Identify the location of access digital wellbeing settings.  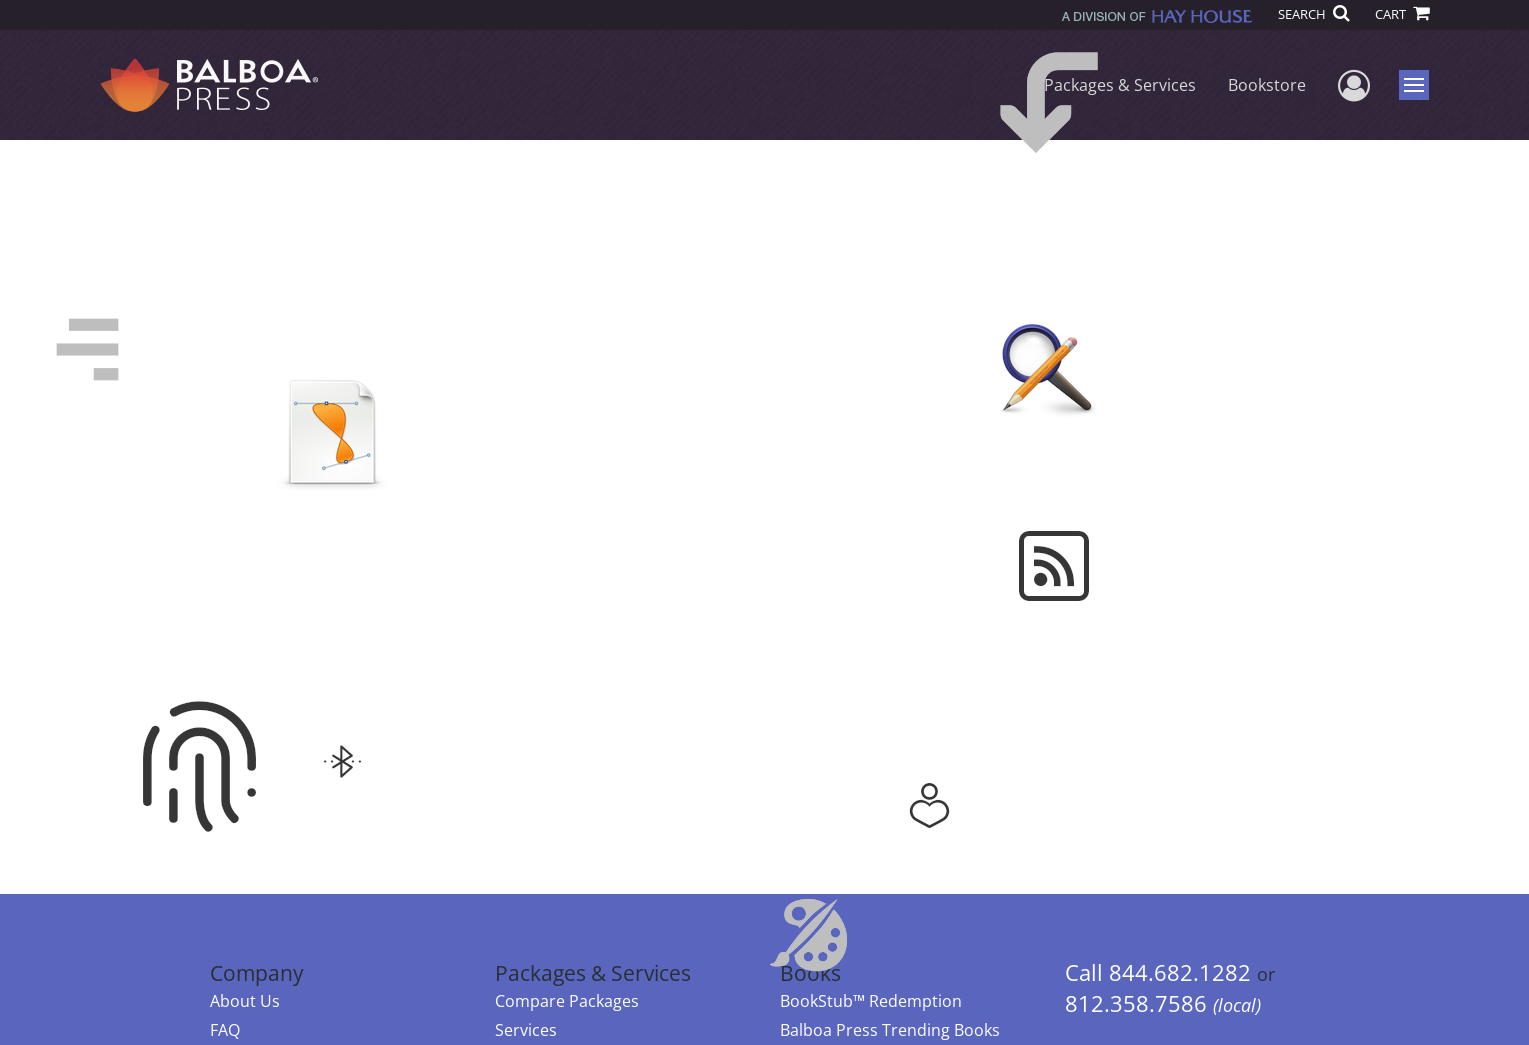
(929, 805).